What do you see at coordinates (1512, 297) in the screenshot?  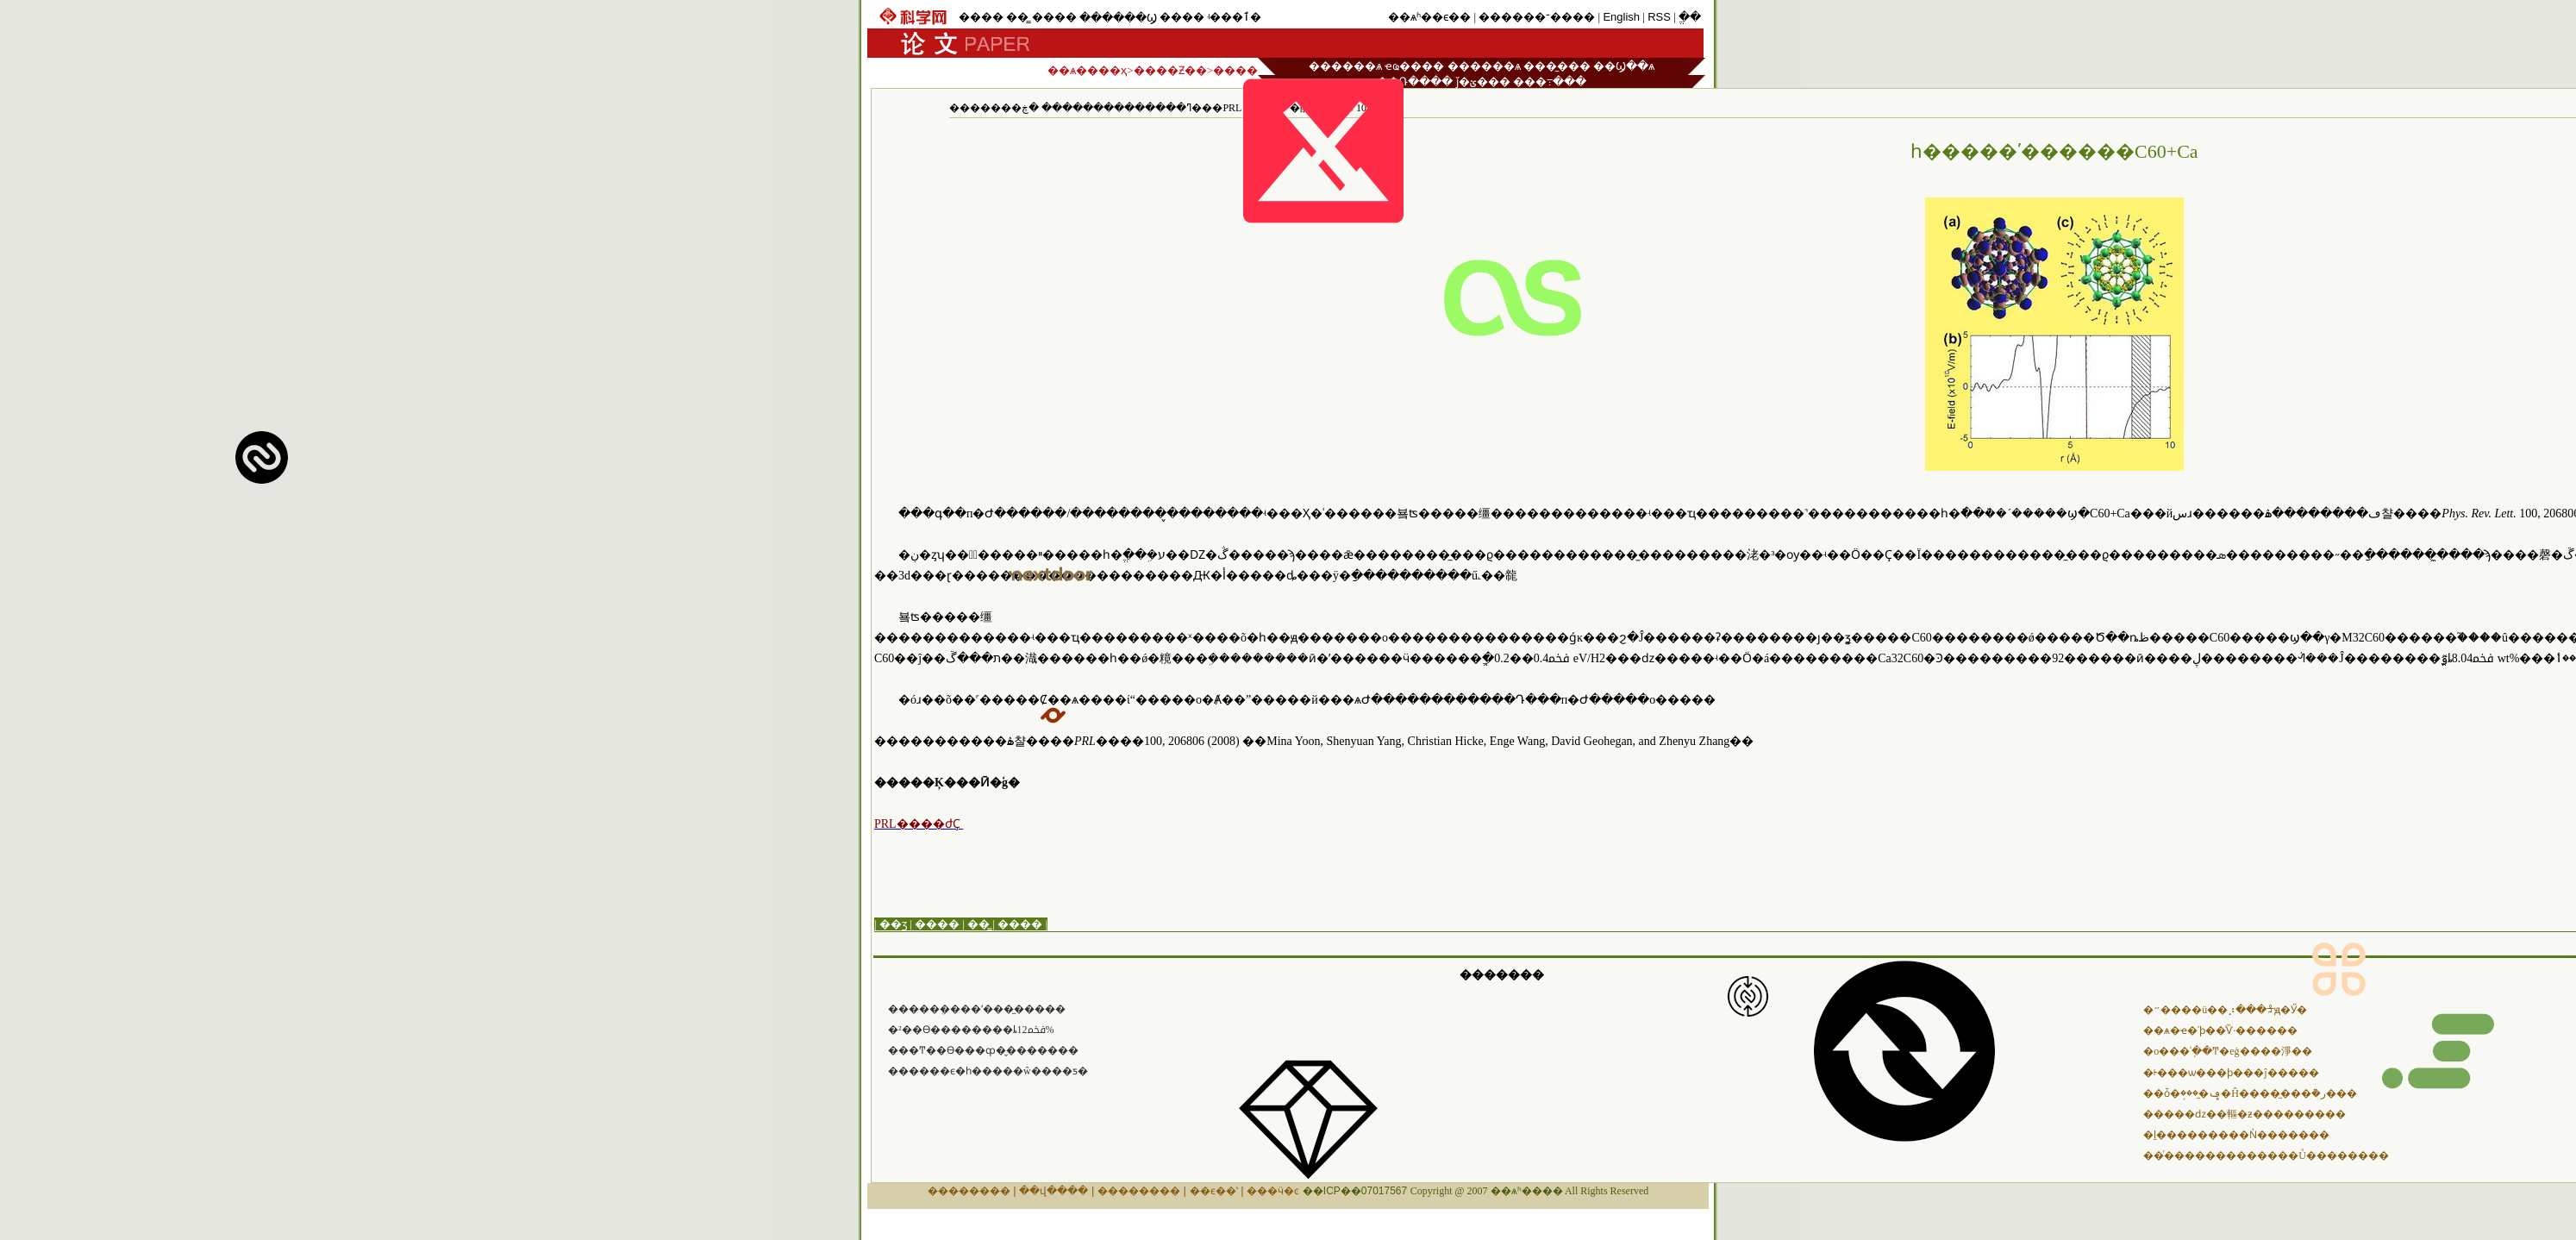 I see `open Last.fm app` at bounding box center [1512, 297].